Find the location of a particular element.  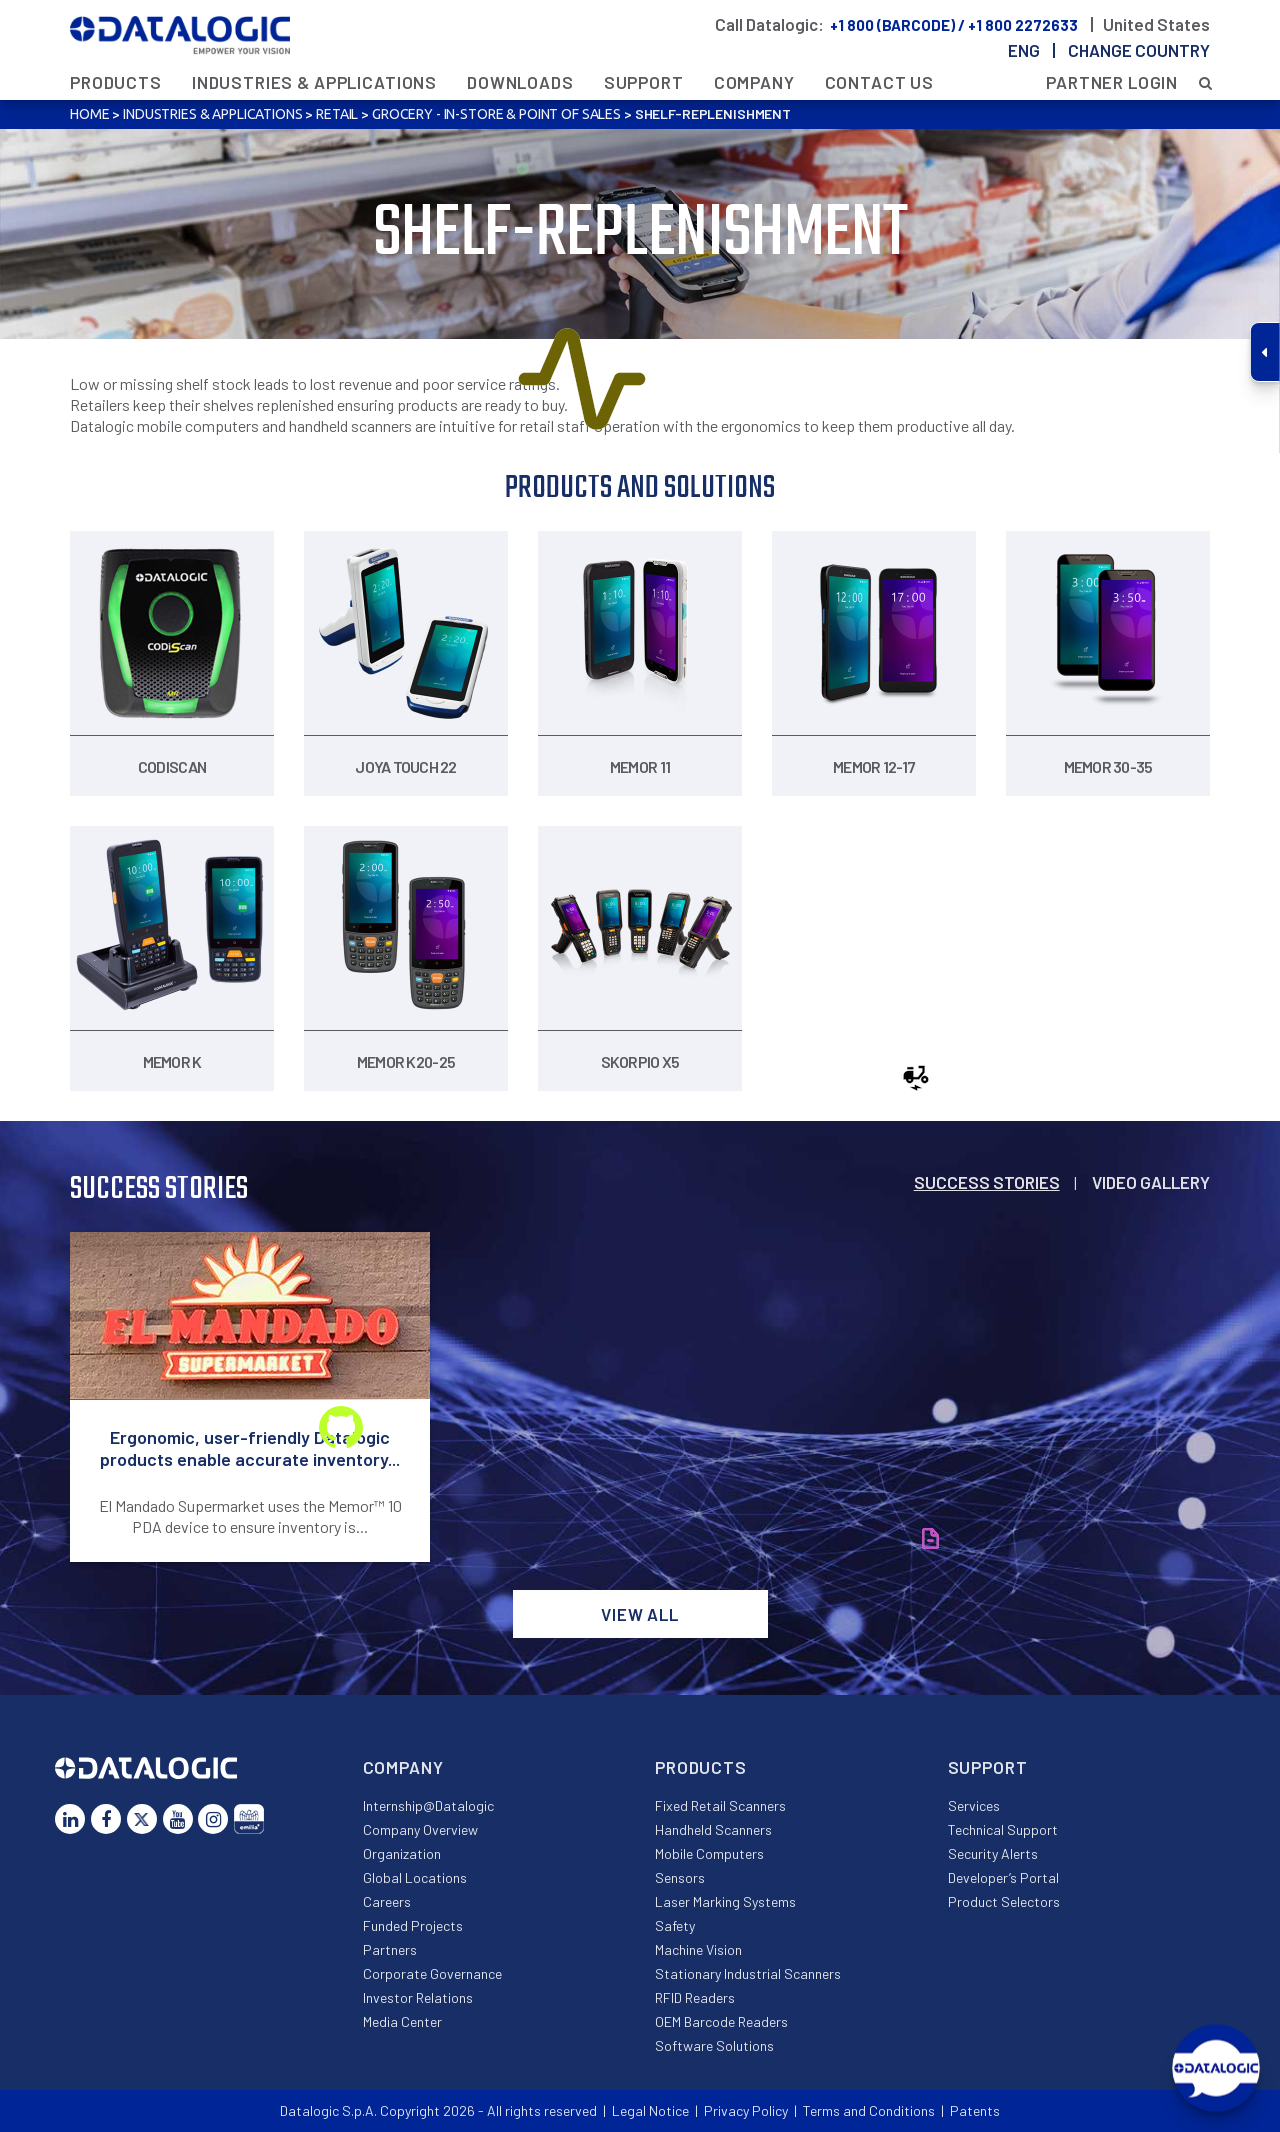

view activity or health metrics is located at coordinates (582, 379).